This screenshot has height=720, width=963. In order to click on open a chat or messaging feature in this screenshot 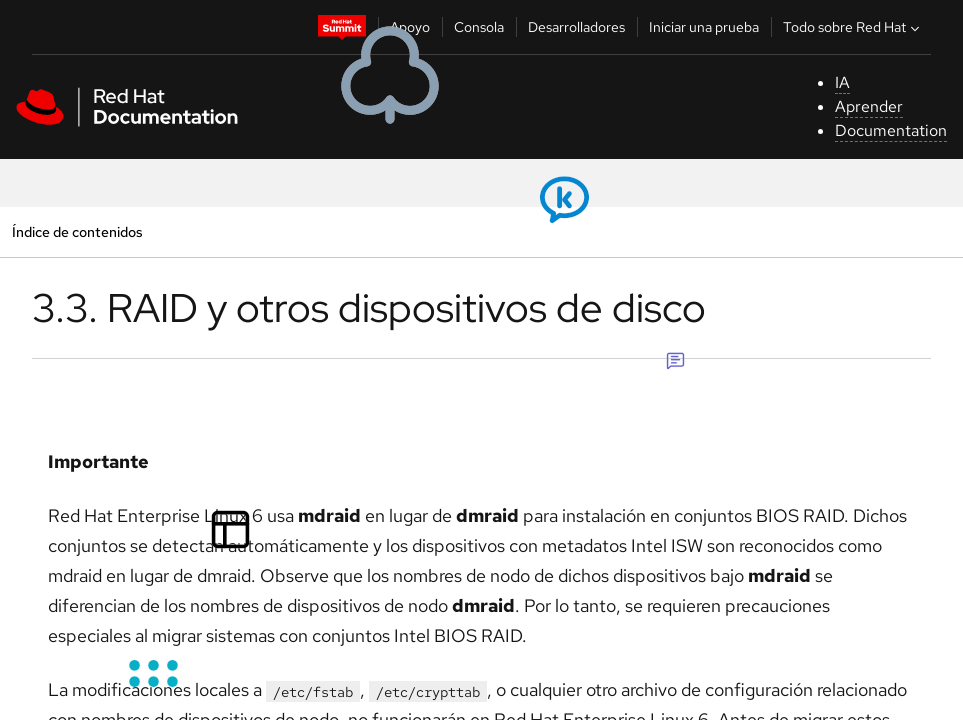, I will do `click(675, 360)`.